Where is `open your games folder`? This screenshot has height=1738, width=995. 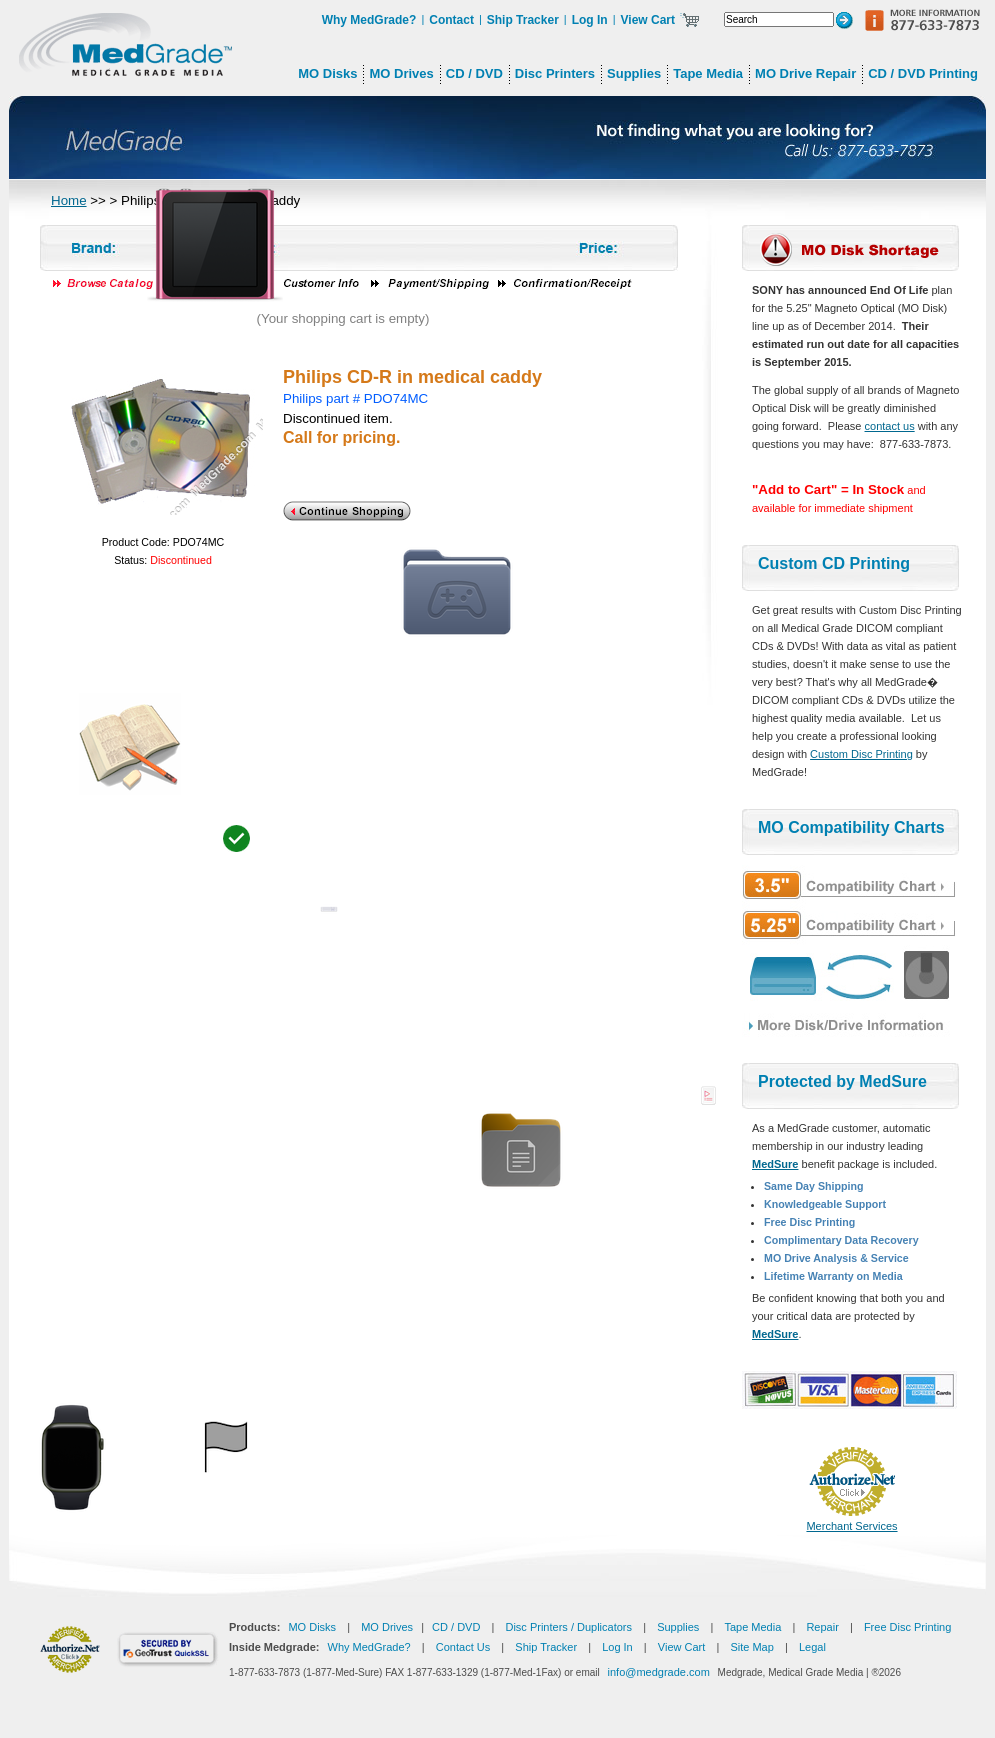 open your games folder is located at coordinates (457, 592).